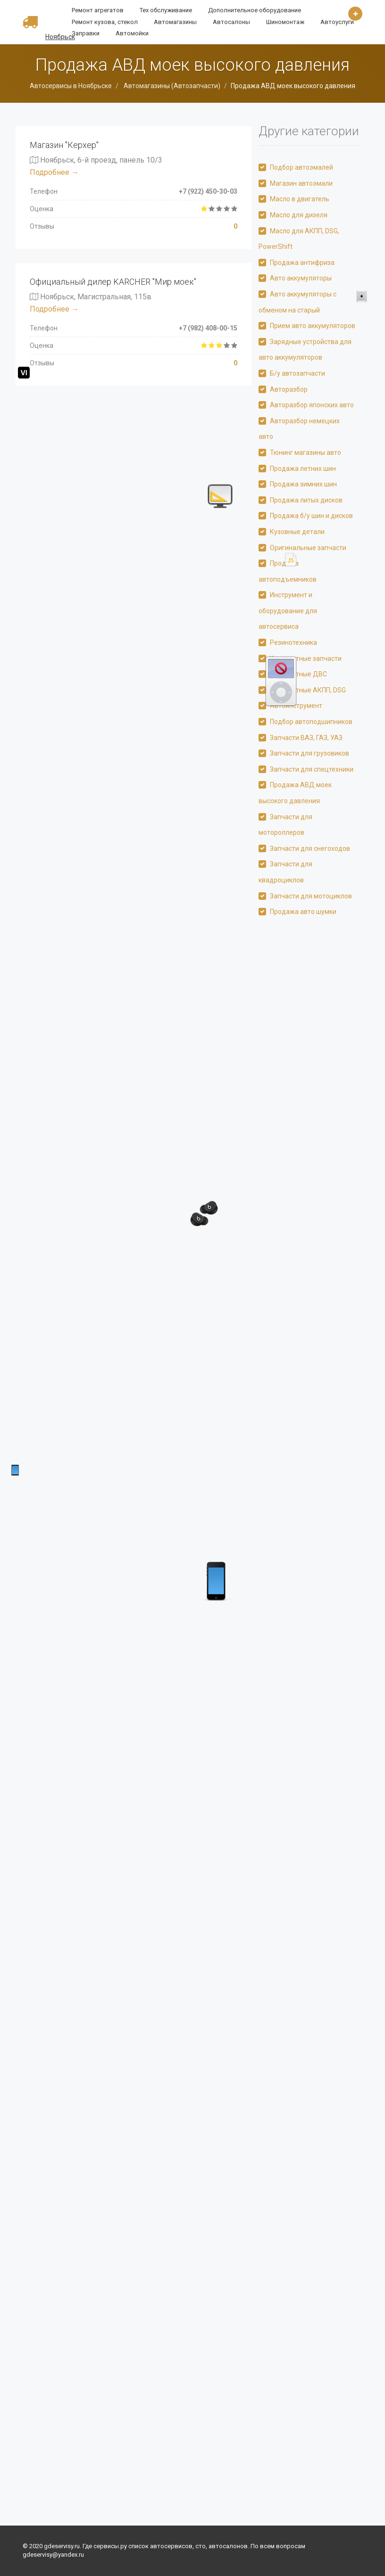 The image size is (385, 2576). What do you see at coordinates (15, 1470) in the screenshot?
I see `iPad device with cellular connectivity` at bounding box center [15, 1470].